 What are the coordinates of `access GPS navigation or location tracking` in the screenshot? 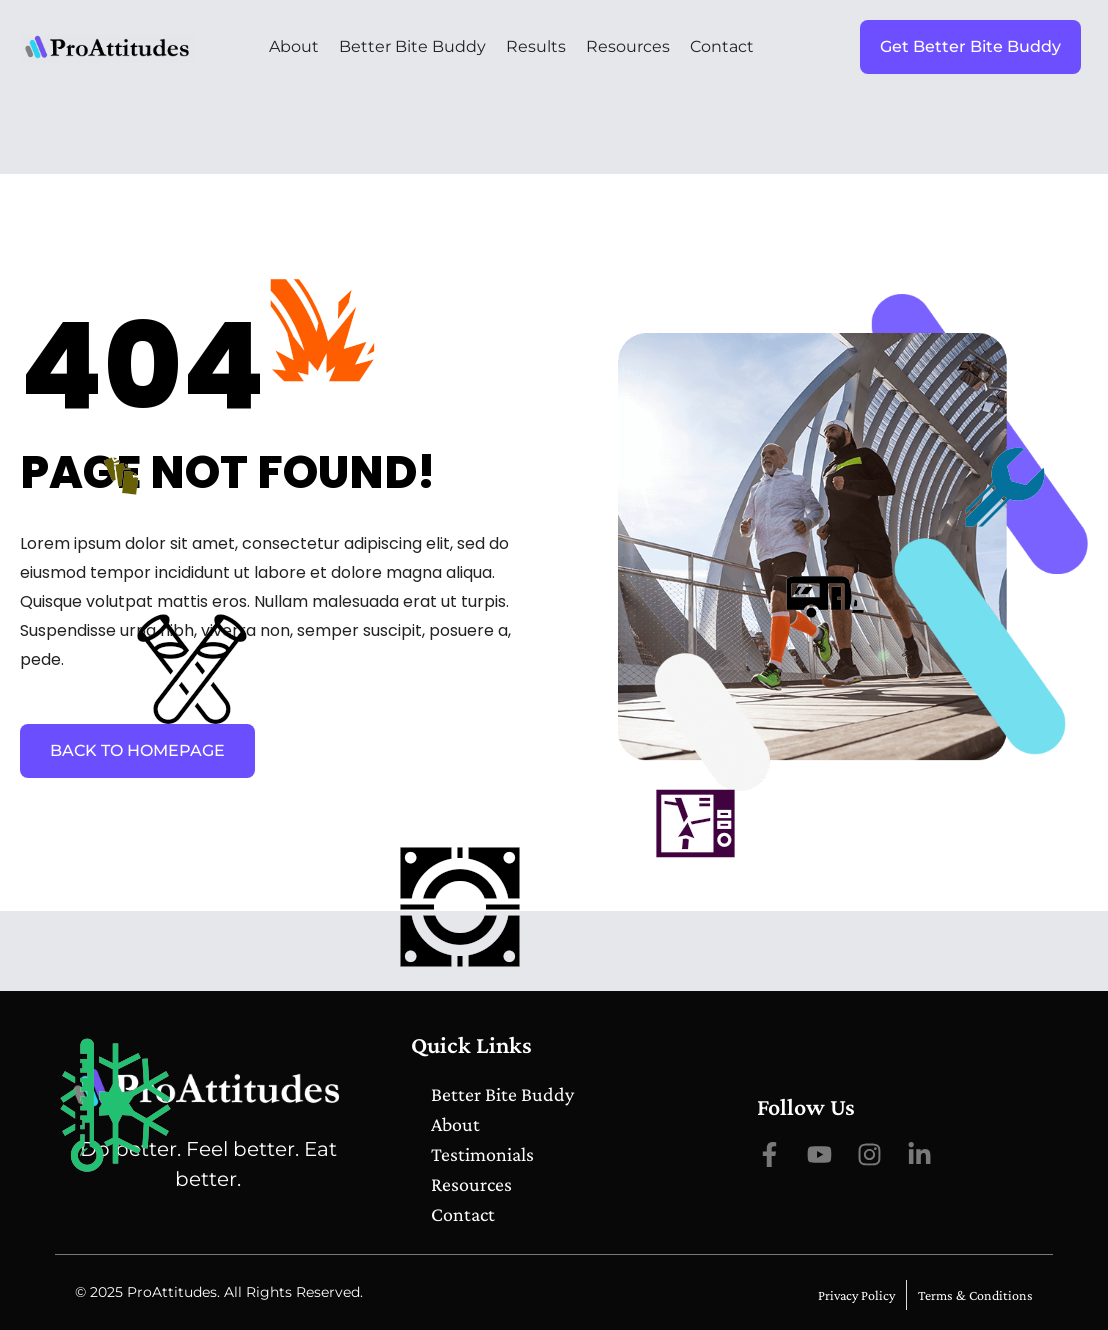 It's located at (695, 823).